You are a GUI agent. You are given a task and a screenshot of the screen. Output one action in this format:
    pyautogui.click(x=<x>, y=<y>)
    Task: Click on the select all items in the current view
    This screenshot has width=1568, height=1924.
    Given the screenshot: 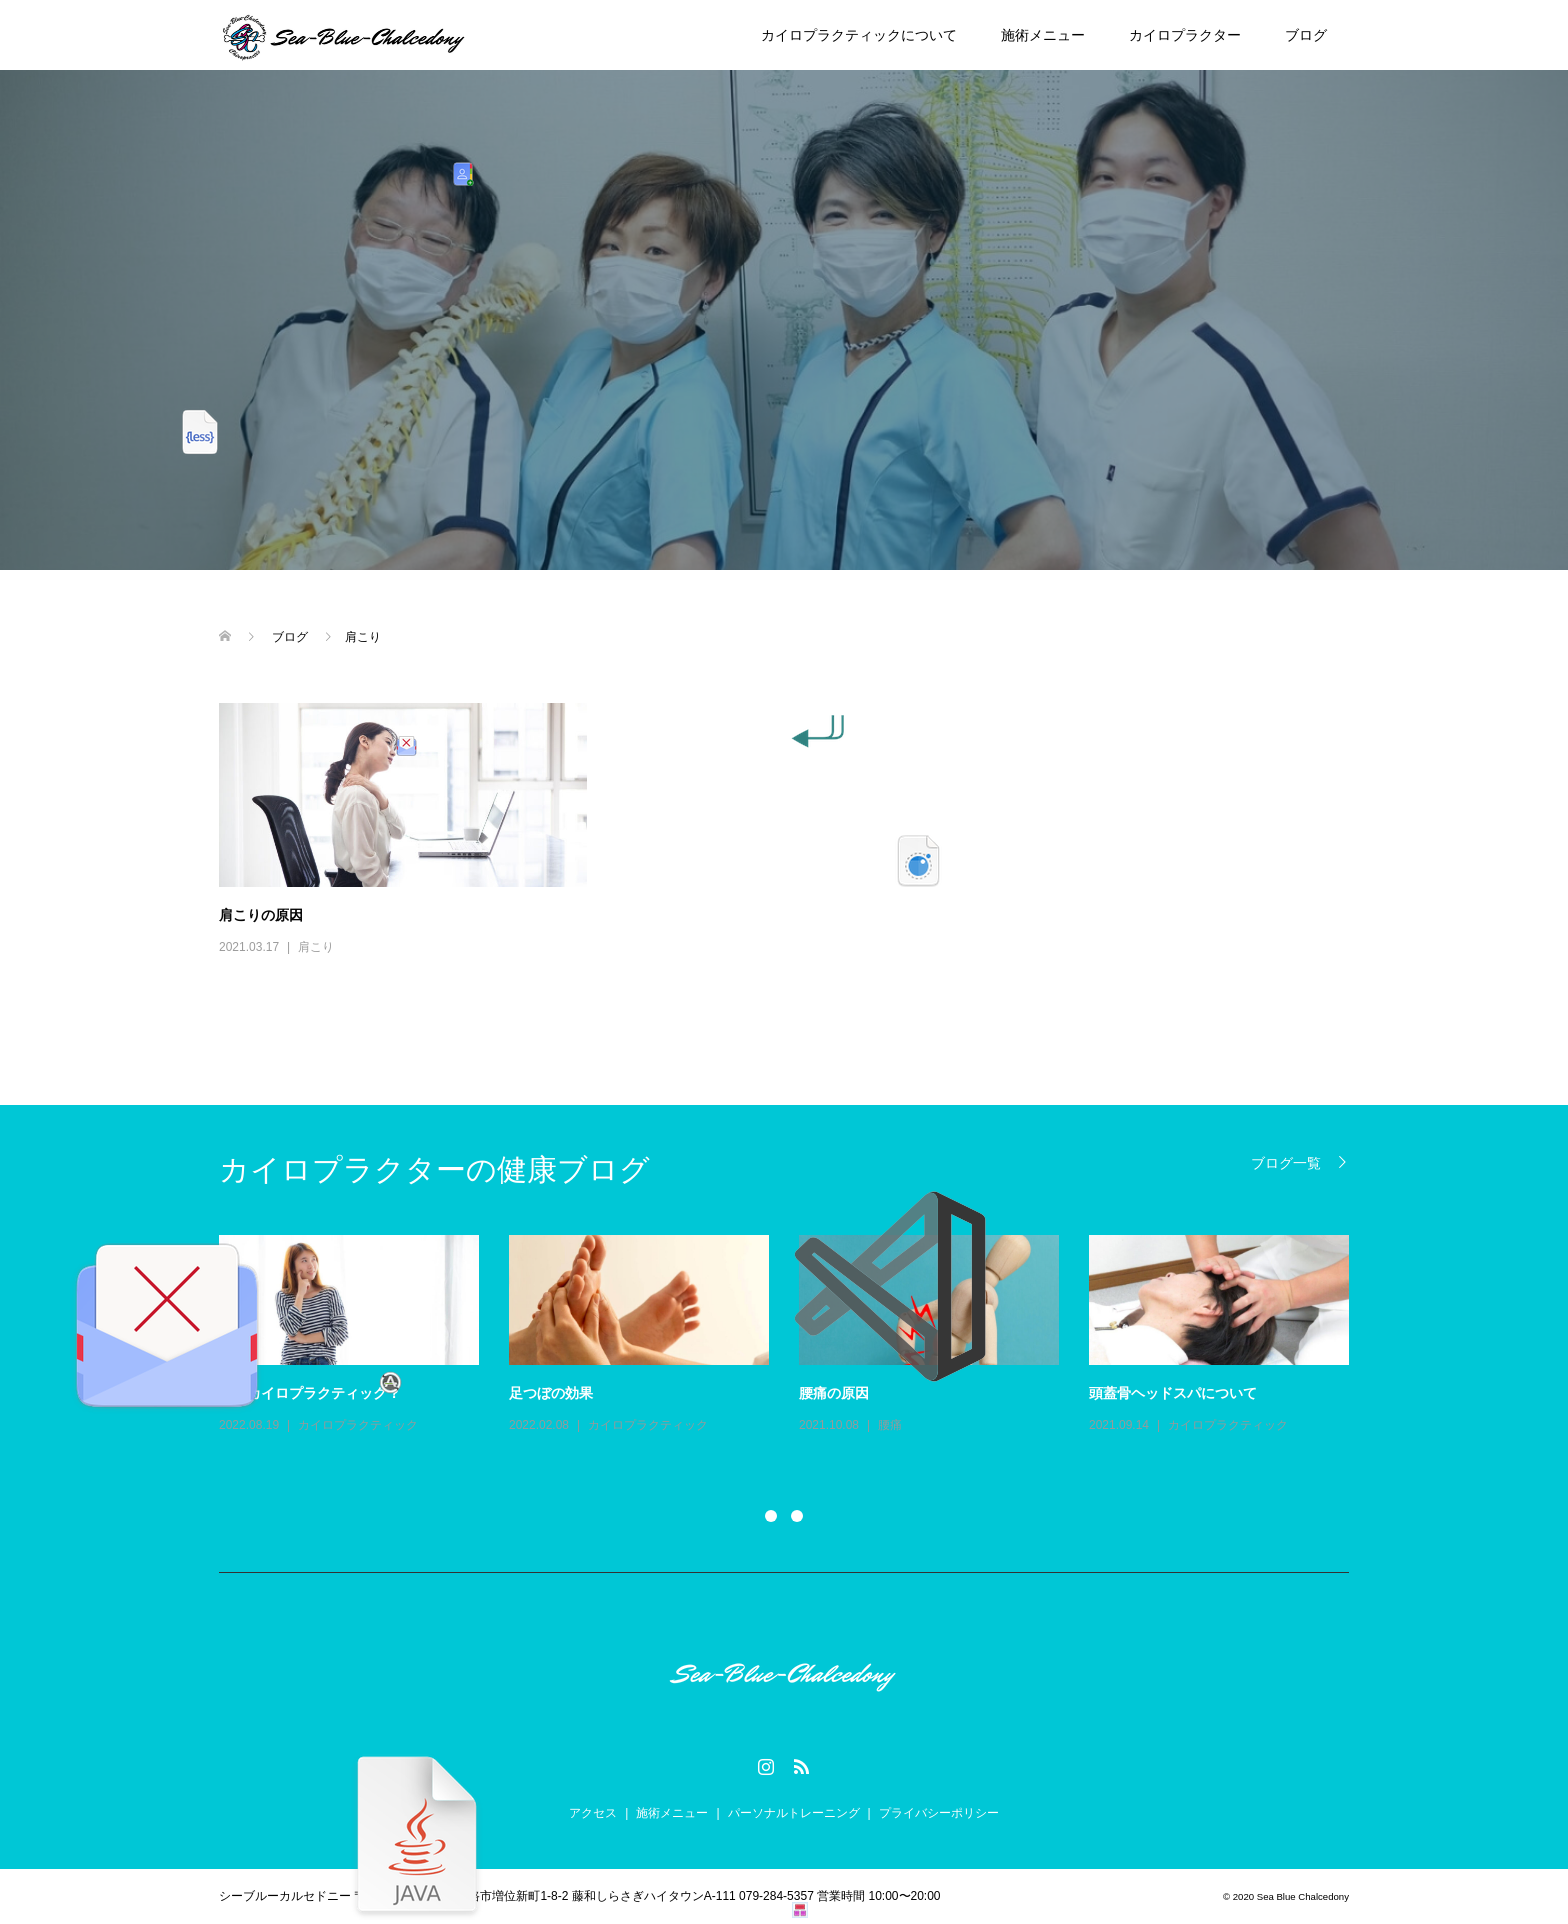 What is the action you would take?
    pyautogui.click(x=800, y=1910)
    